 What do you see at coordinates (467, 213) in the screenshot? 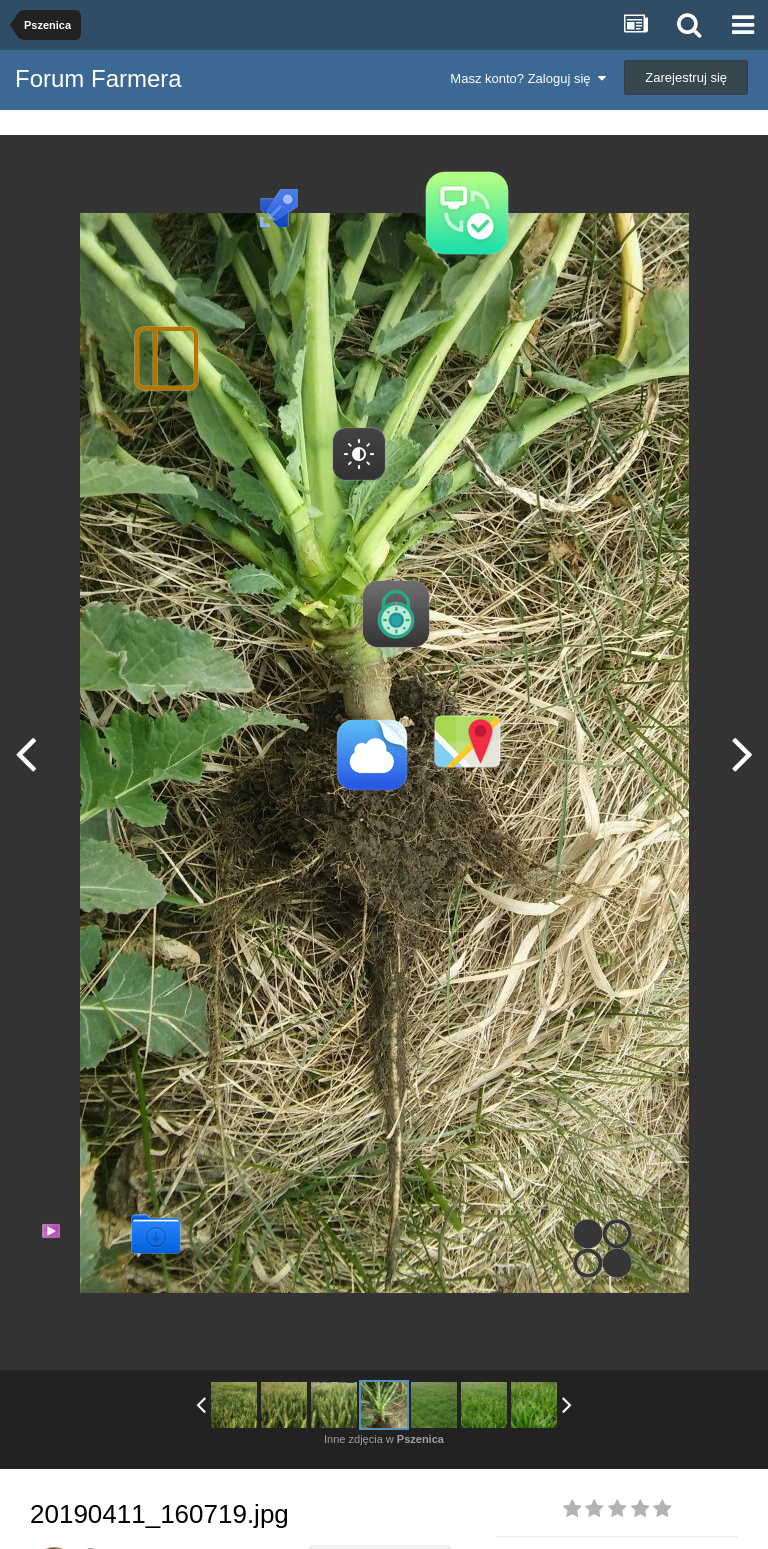
I see `open input leap app for sharing keyboard and mouse between computers` at bounding box center [467, 213].